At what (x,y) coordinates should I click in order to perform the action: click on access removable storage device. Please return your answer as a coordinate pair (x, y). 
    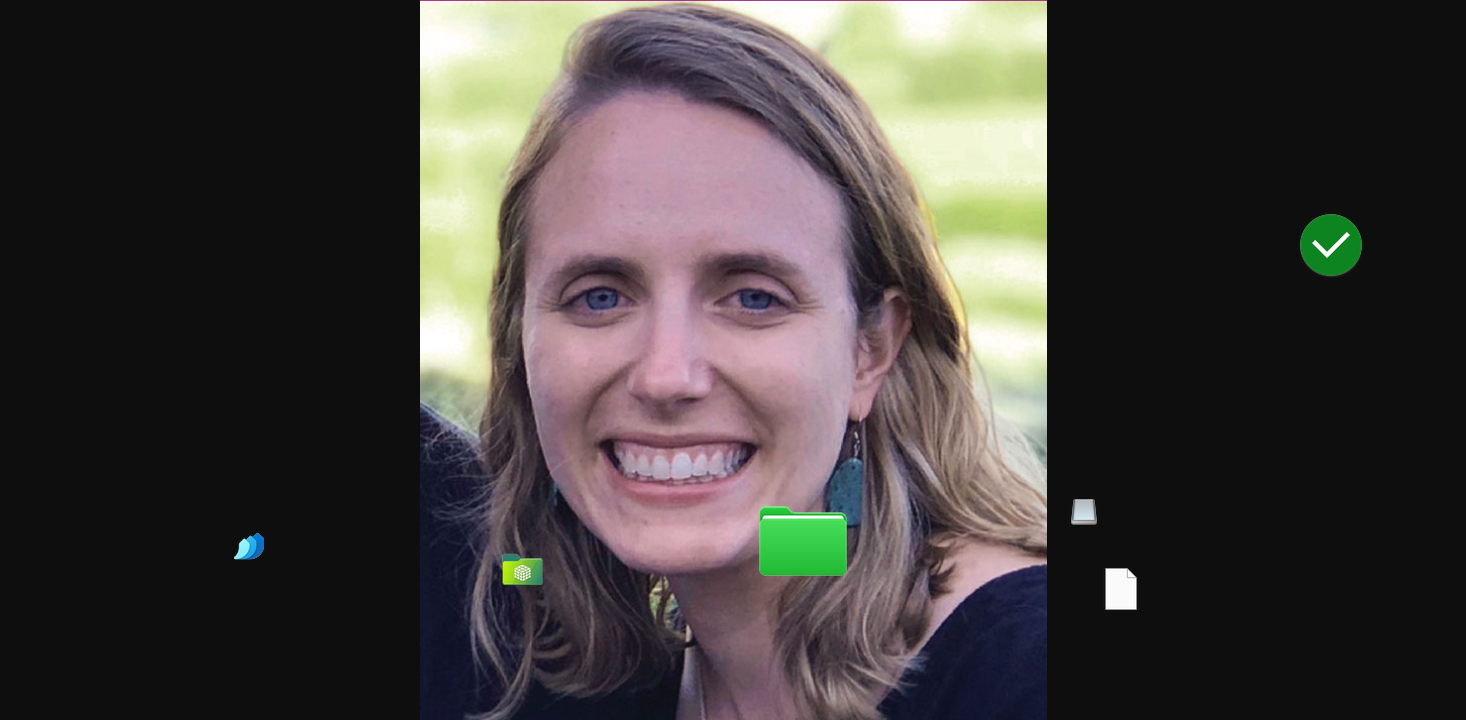
    Looking at the image, I should click on (1084, 512).